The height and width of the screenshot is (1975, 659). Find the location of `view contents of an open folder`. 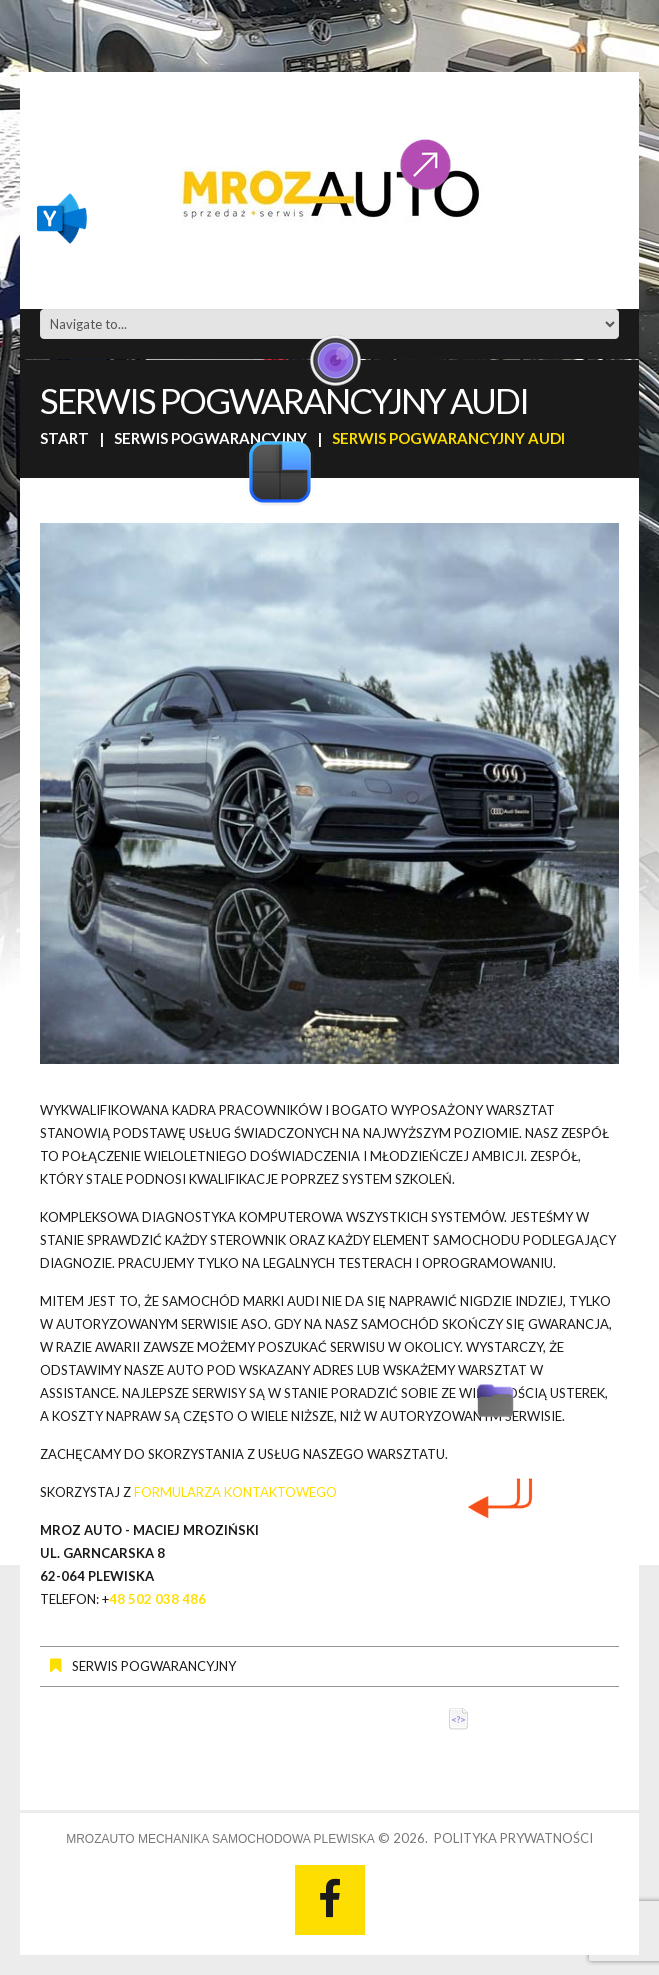

view contents of an open folder is located at coordinates (495, 1400).